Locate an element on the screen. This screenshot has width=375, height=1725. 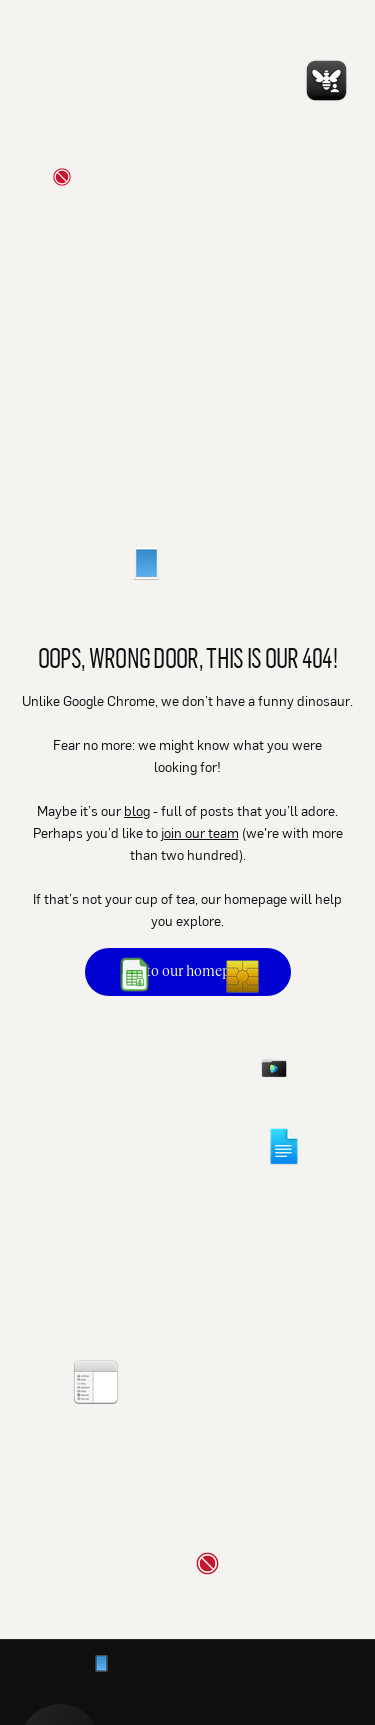
delete selected item is located at coordinates (207, 1563).